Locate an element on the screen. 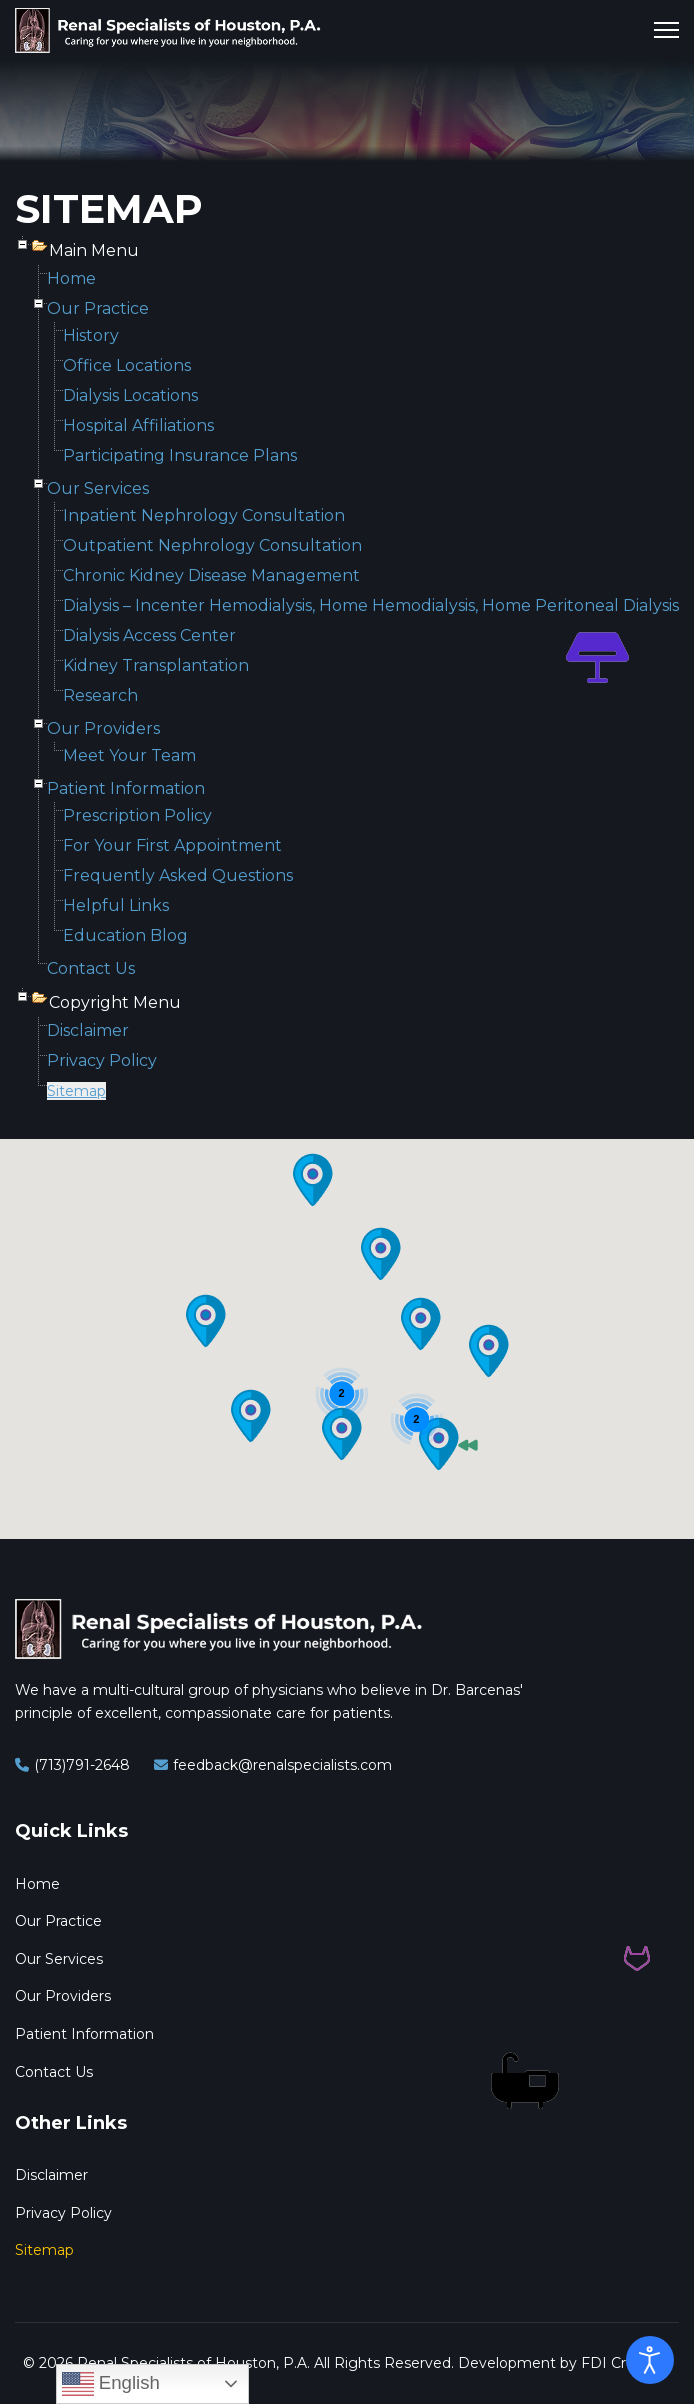  indicates bathroom or bathing facilities is located at coordinates (525, 2082).